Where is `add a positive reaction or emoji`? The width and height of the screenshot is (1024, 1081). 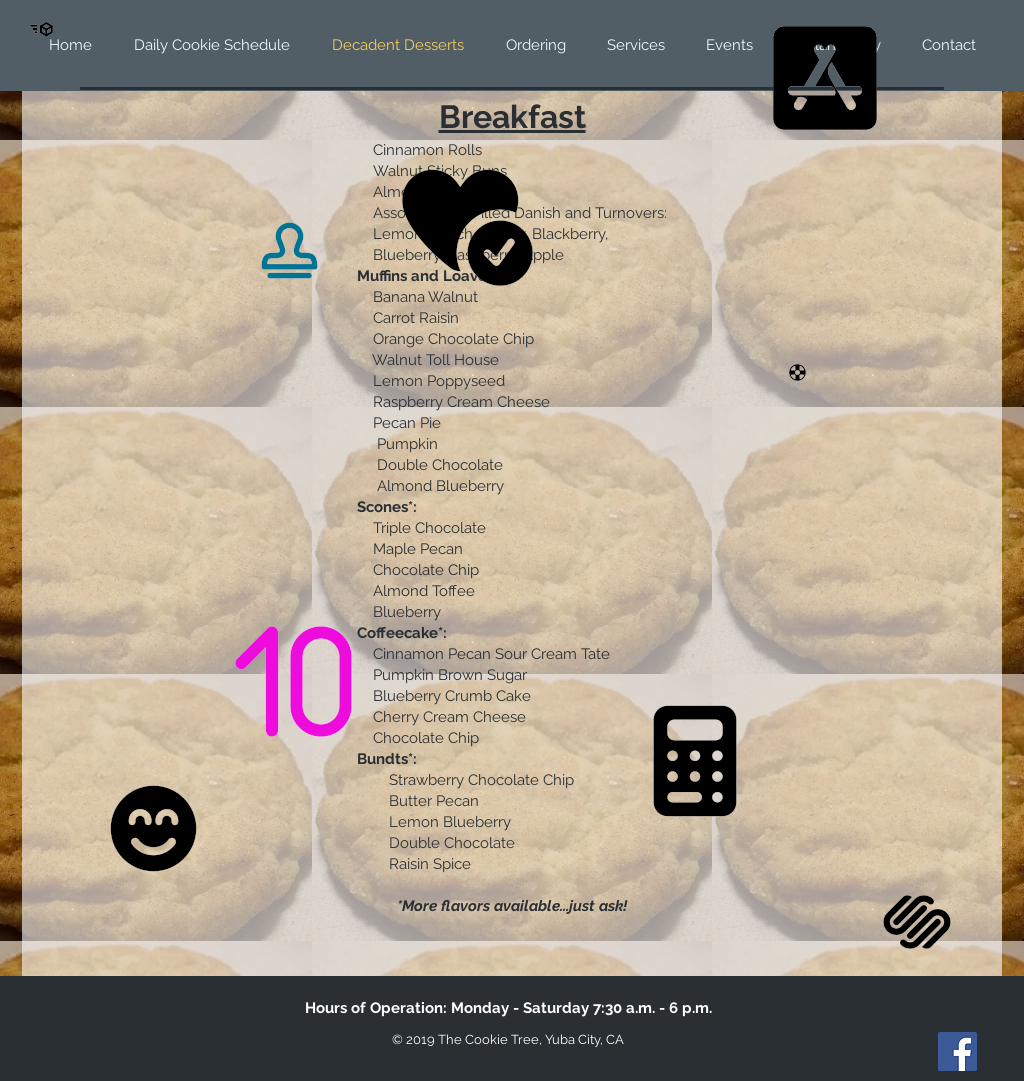
add a positive reaction or emoji is located at coordinates (153, 828).